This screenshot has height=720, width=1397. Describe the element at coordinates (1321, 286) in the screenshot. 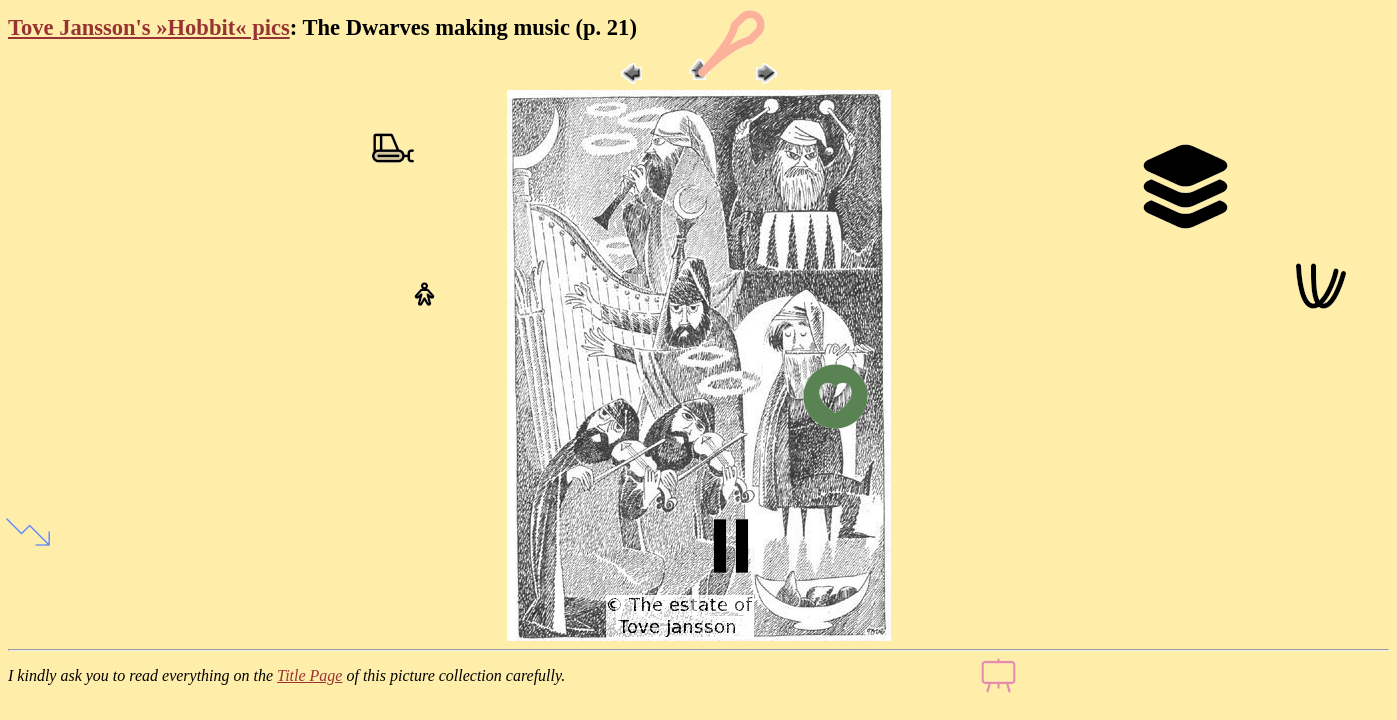

I see `open windy weather app` at that location.